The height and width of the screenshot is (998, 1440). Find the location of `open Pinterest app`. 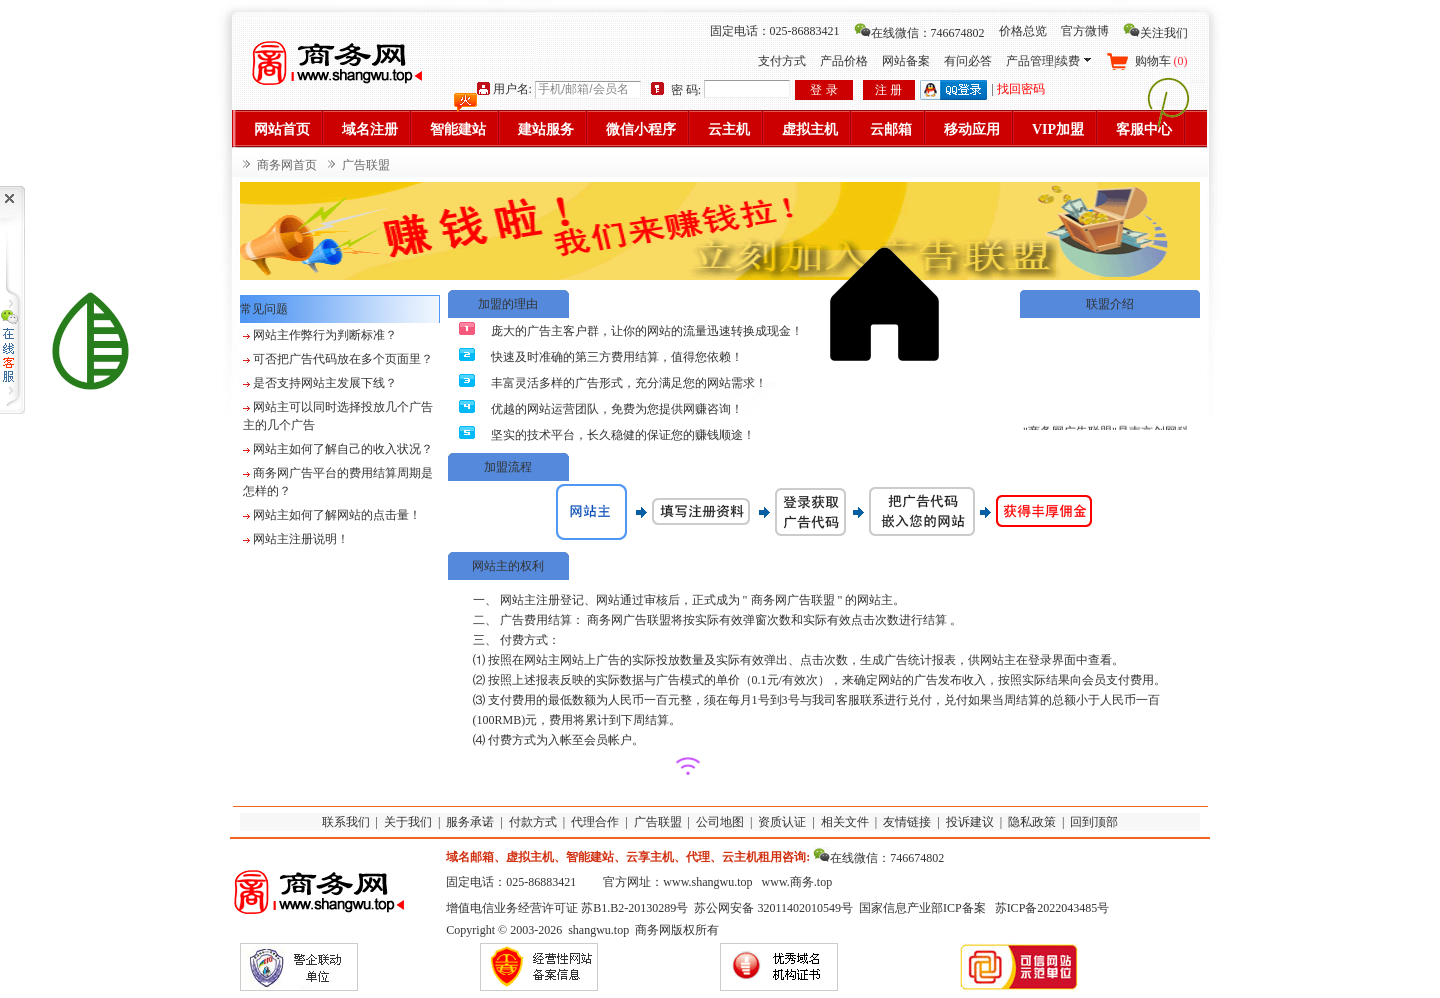

open Pinterest app is located at coordinates (1166, 102).